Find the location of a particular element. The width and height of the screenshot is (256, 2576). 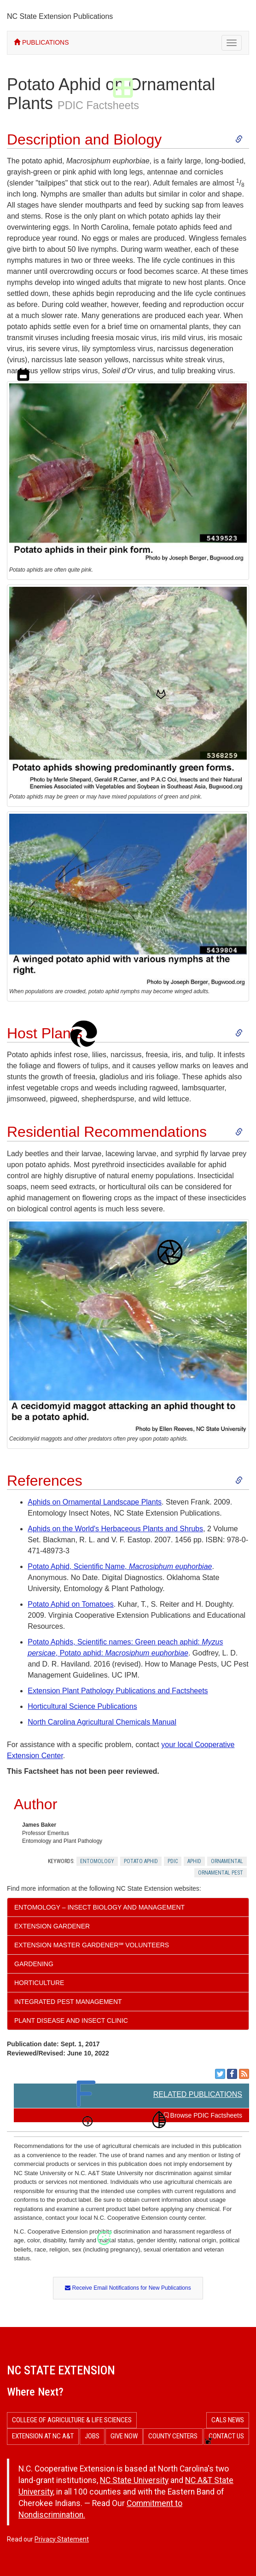

adjust opacity or transparency level is located at coordinates (159, 2120).